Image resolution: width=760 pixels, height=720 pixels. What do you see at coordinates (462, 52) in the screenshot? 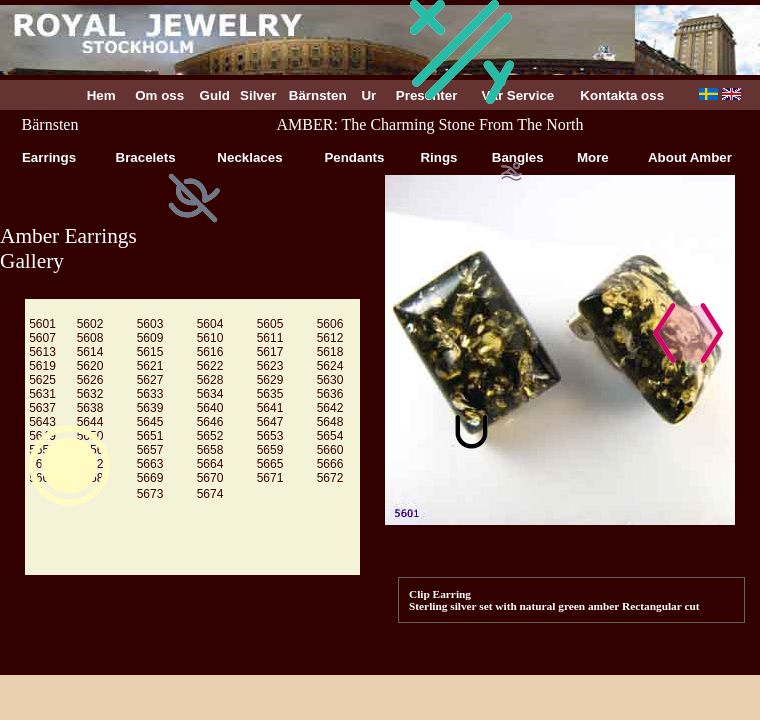
I see `perform floor division operation (x ÷ y rounded down)` at bounding box center [462, 52].